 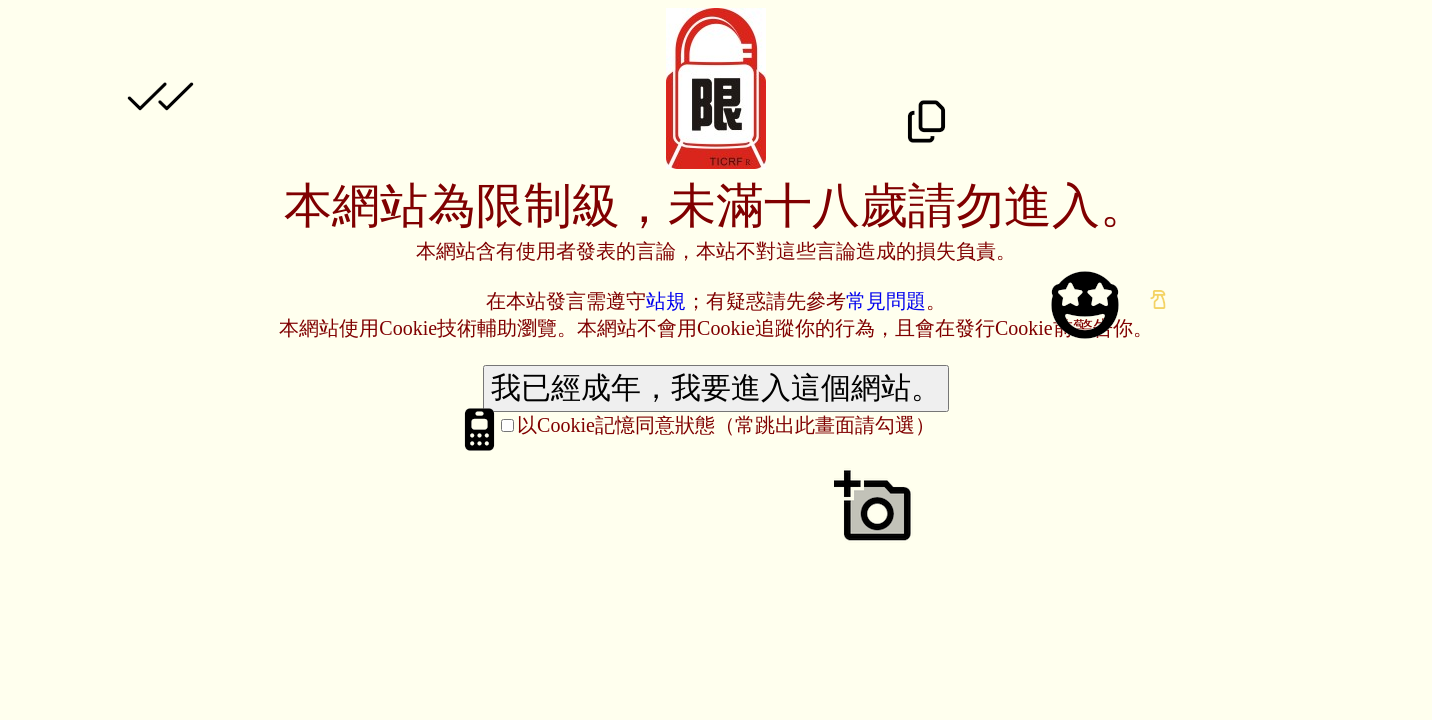 I want to click on call using a classic mobile phone, so click(x=479, y=429).